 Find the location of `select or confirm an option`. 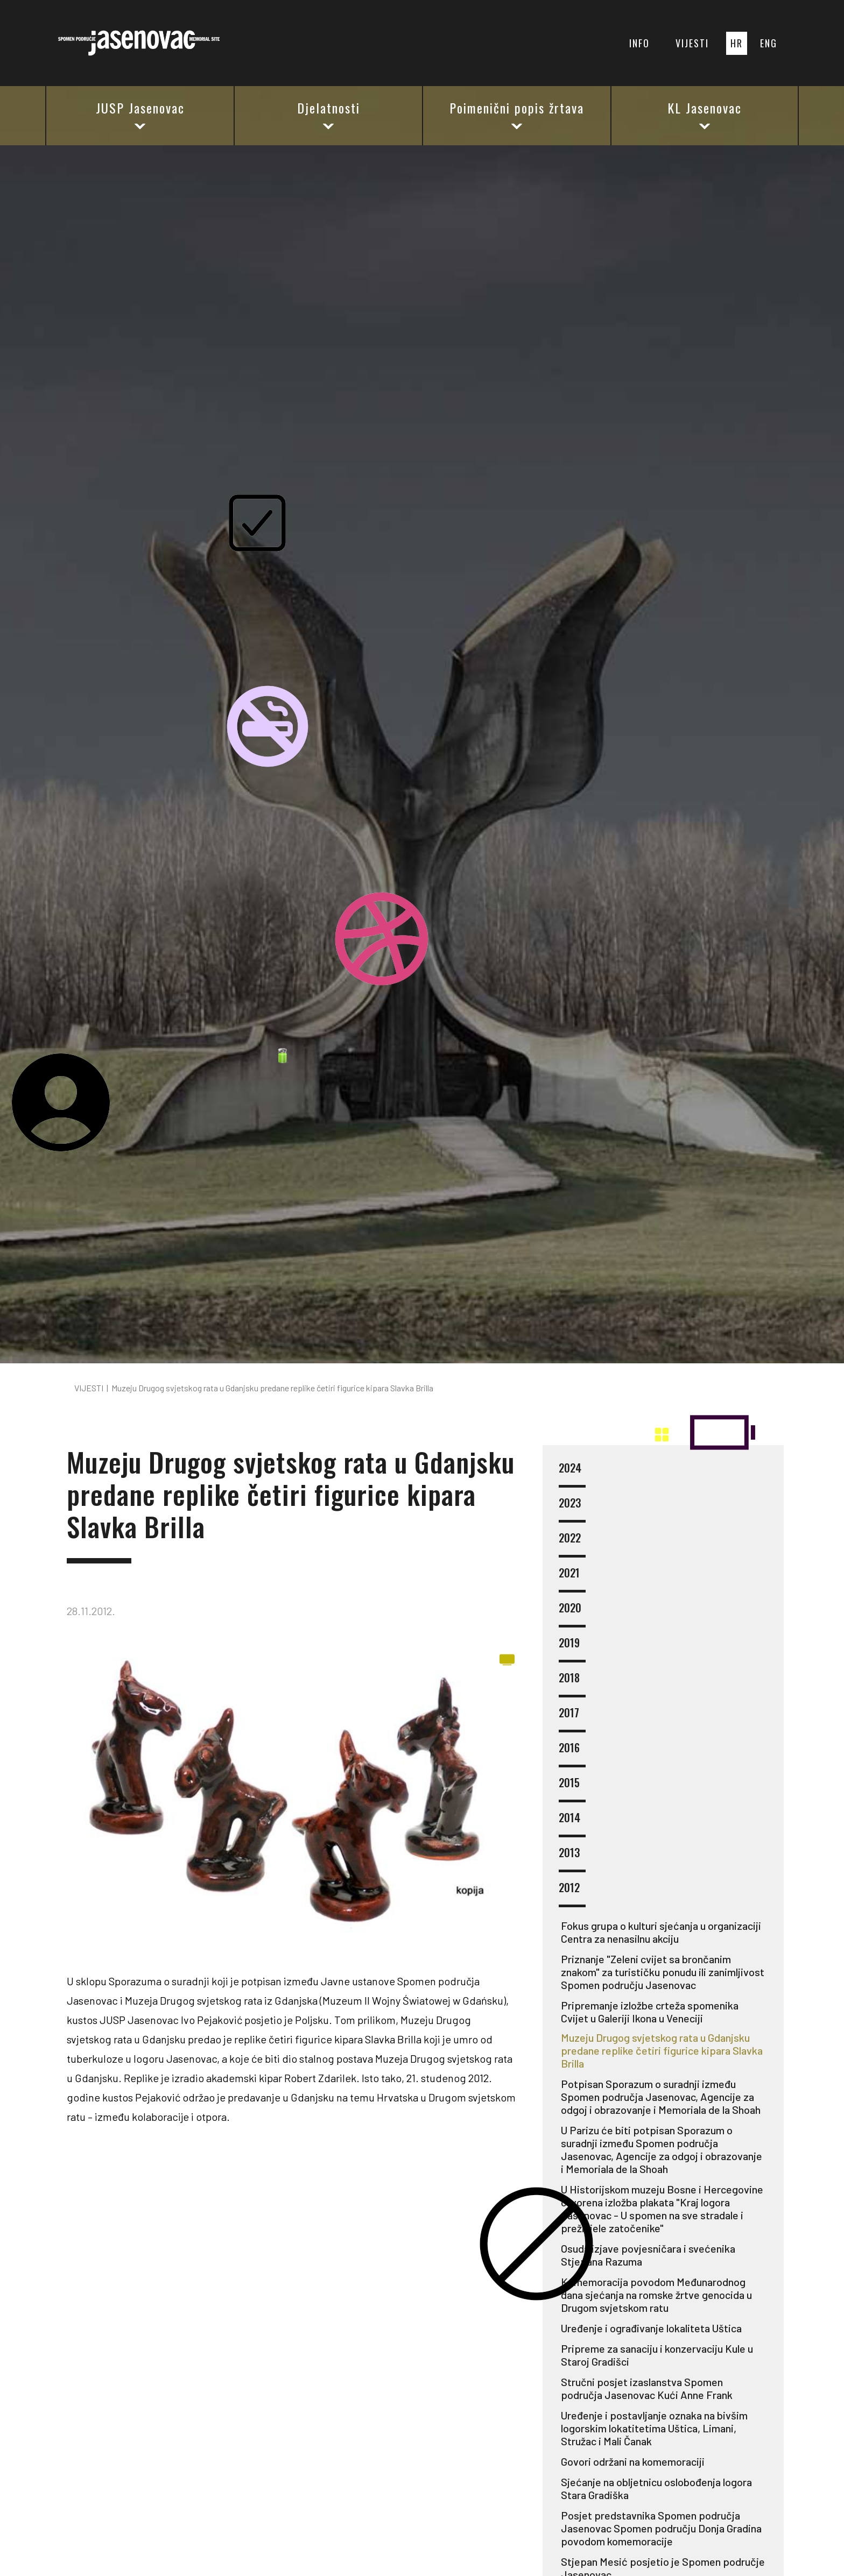

select or confirm an option is located at coordinates (257, 523).